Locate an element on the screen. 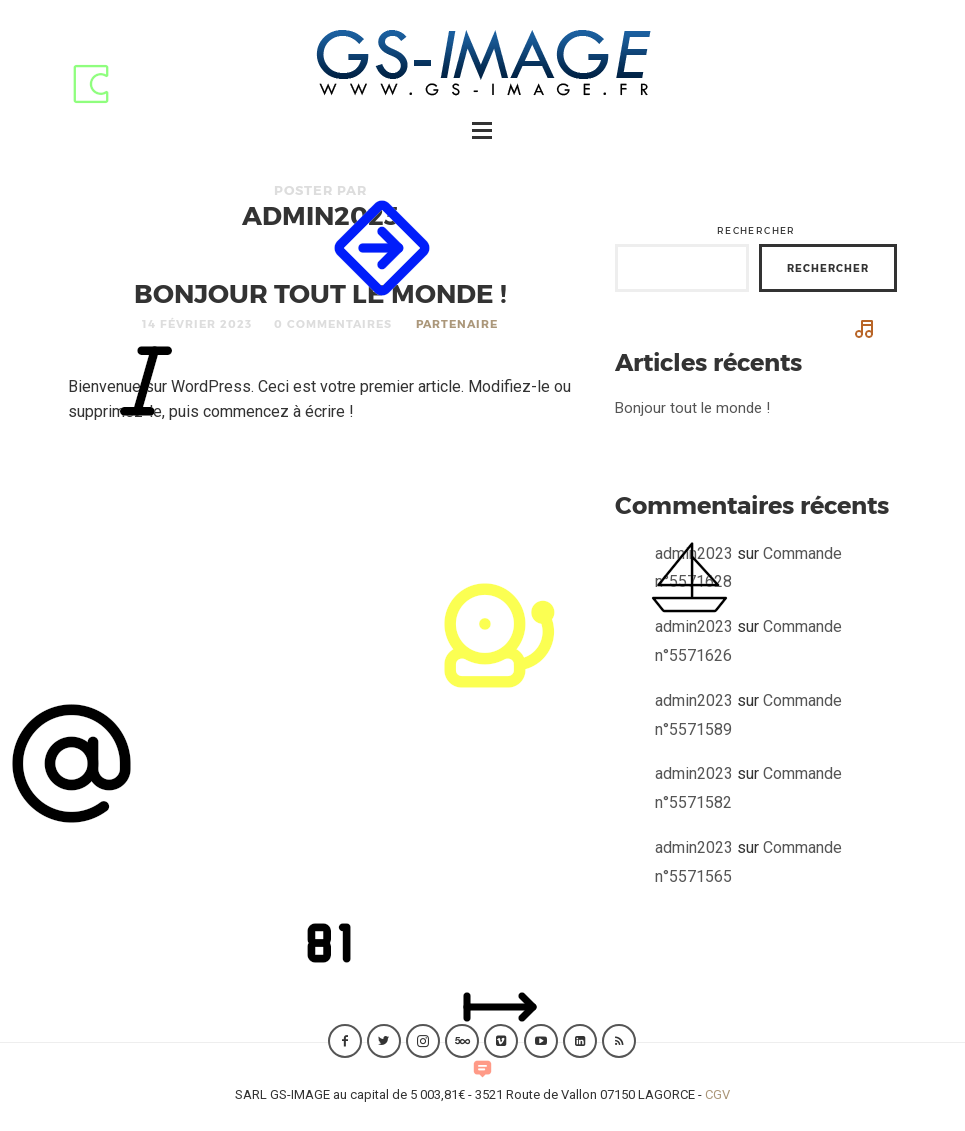 The image size is (965, 1131). access music library or player is located at coordinates (865, 329).